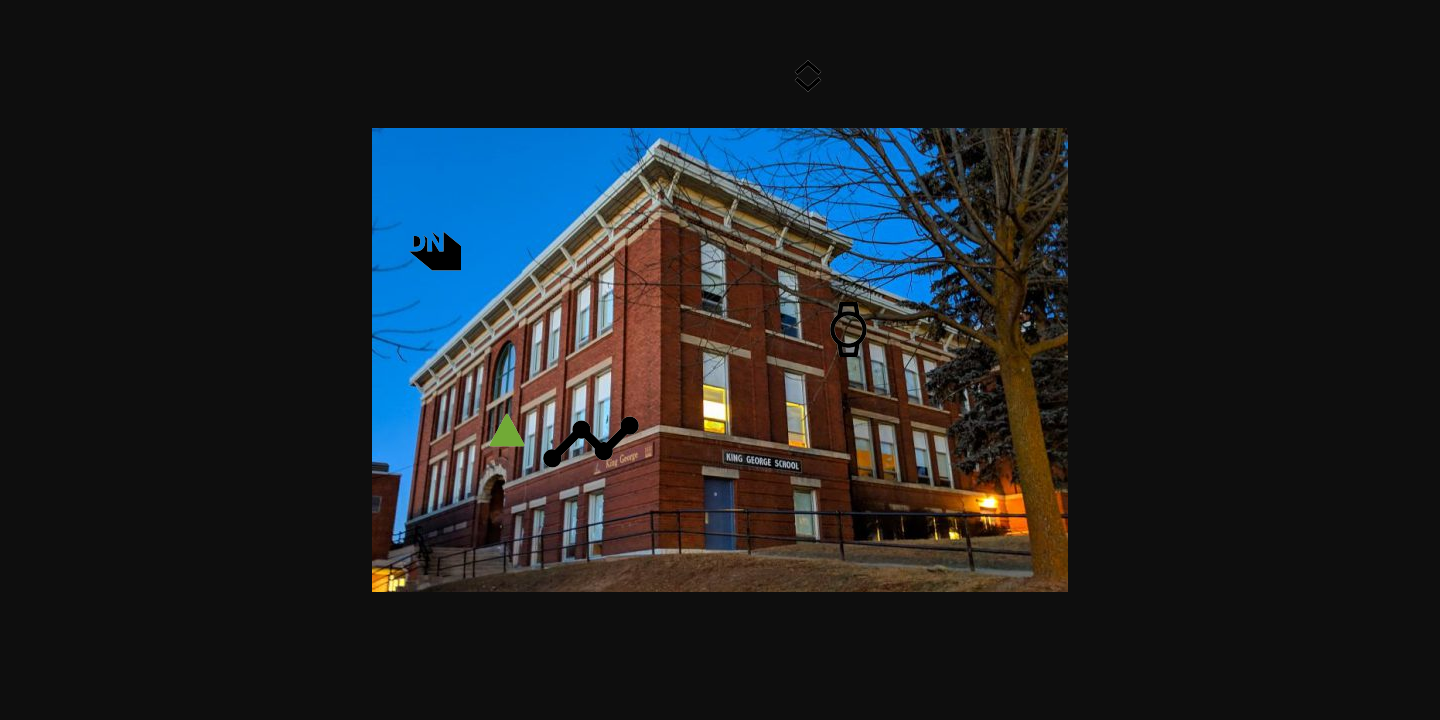 The width and height of the screenshot is (1440, 720). Describe the element at coordinates (808, 76) in the screenshot. I see `expand or collapse a section` at that location.